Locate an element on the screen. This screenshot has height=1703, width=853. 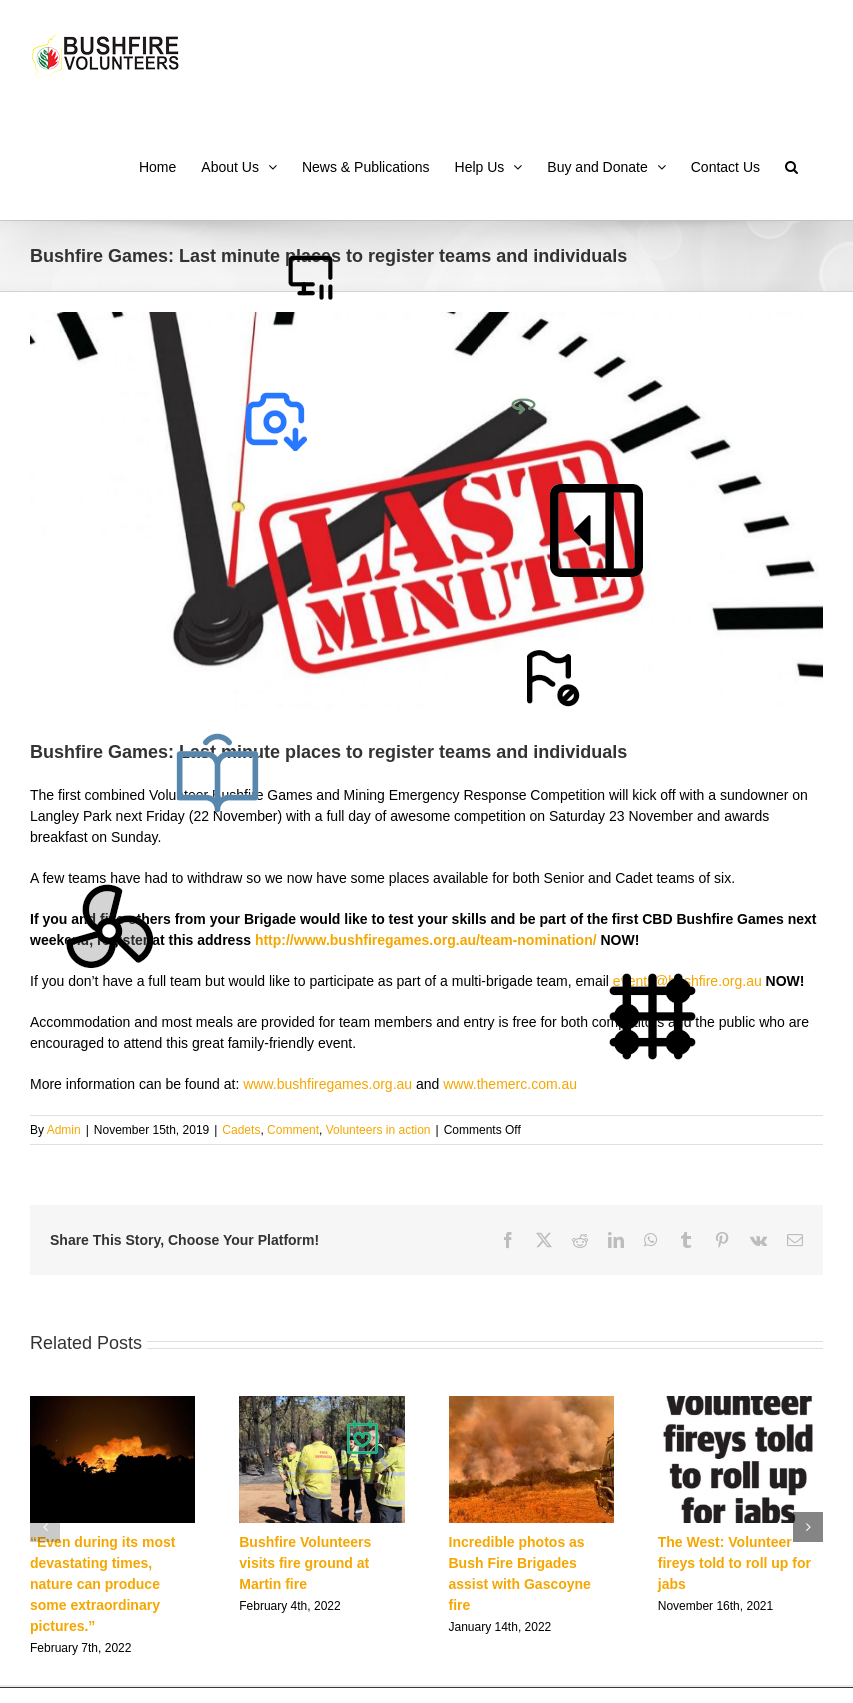
cancel or remove a flagged item is located at coordinates (549, 676).